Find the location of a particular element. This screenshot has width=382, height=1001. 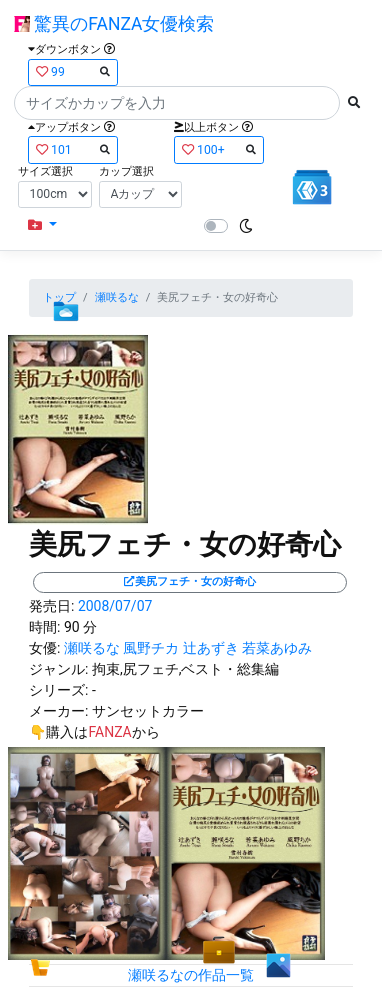

open OneDrive cloud storage folder is located at coordinates (66, 312).